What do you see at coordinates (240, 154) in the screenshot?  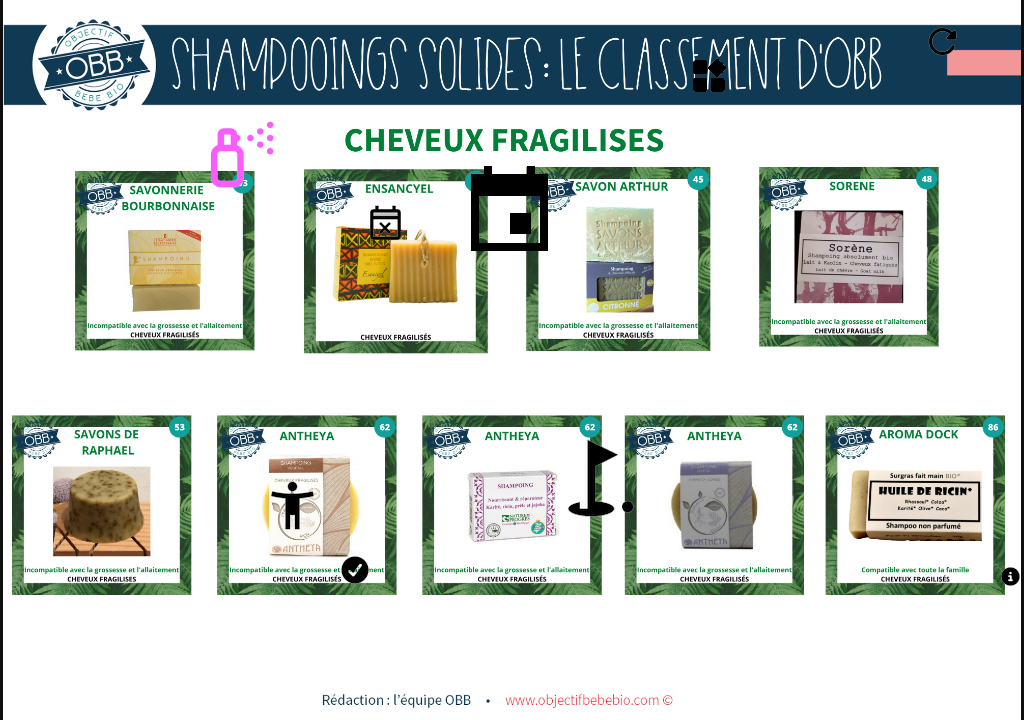 I see `apply spray or mist effect` at bounding box center [240, 154].